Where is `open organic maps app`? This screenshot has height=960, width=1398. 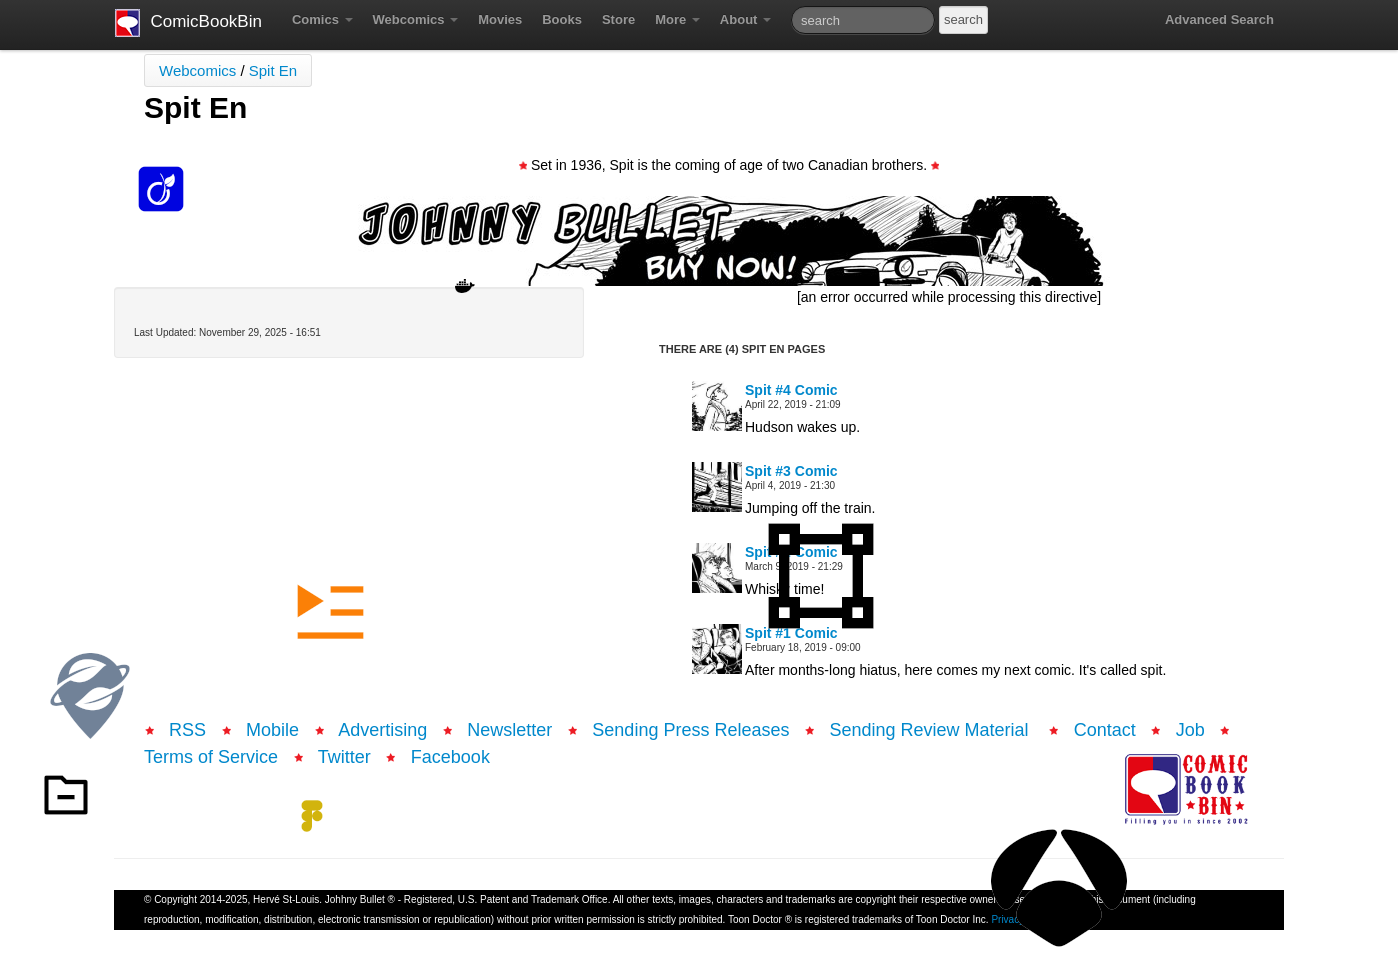
open organic maps app is located at coordinates (90, 696).